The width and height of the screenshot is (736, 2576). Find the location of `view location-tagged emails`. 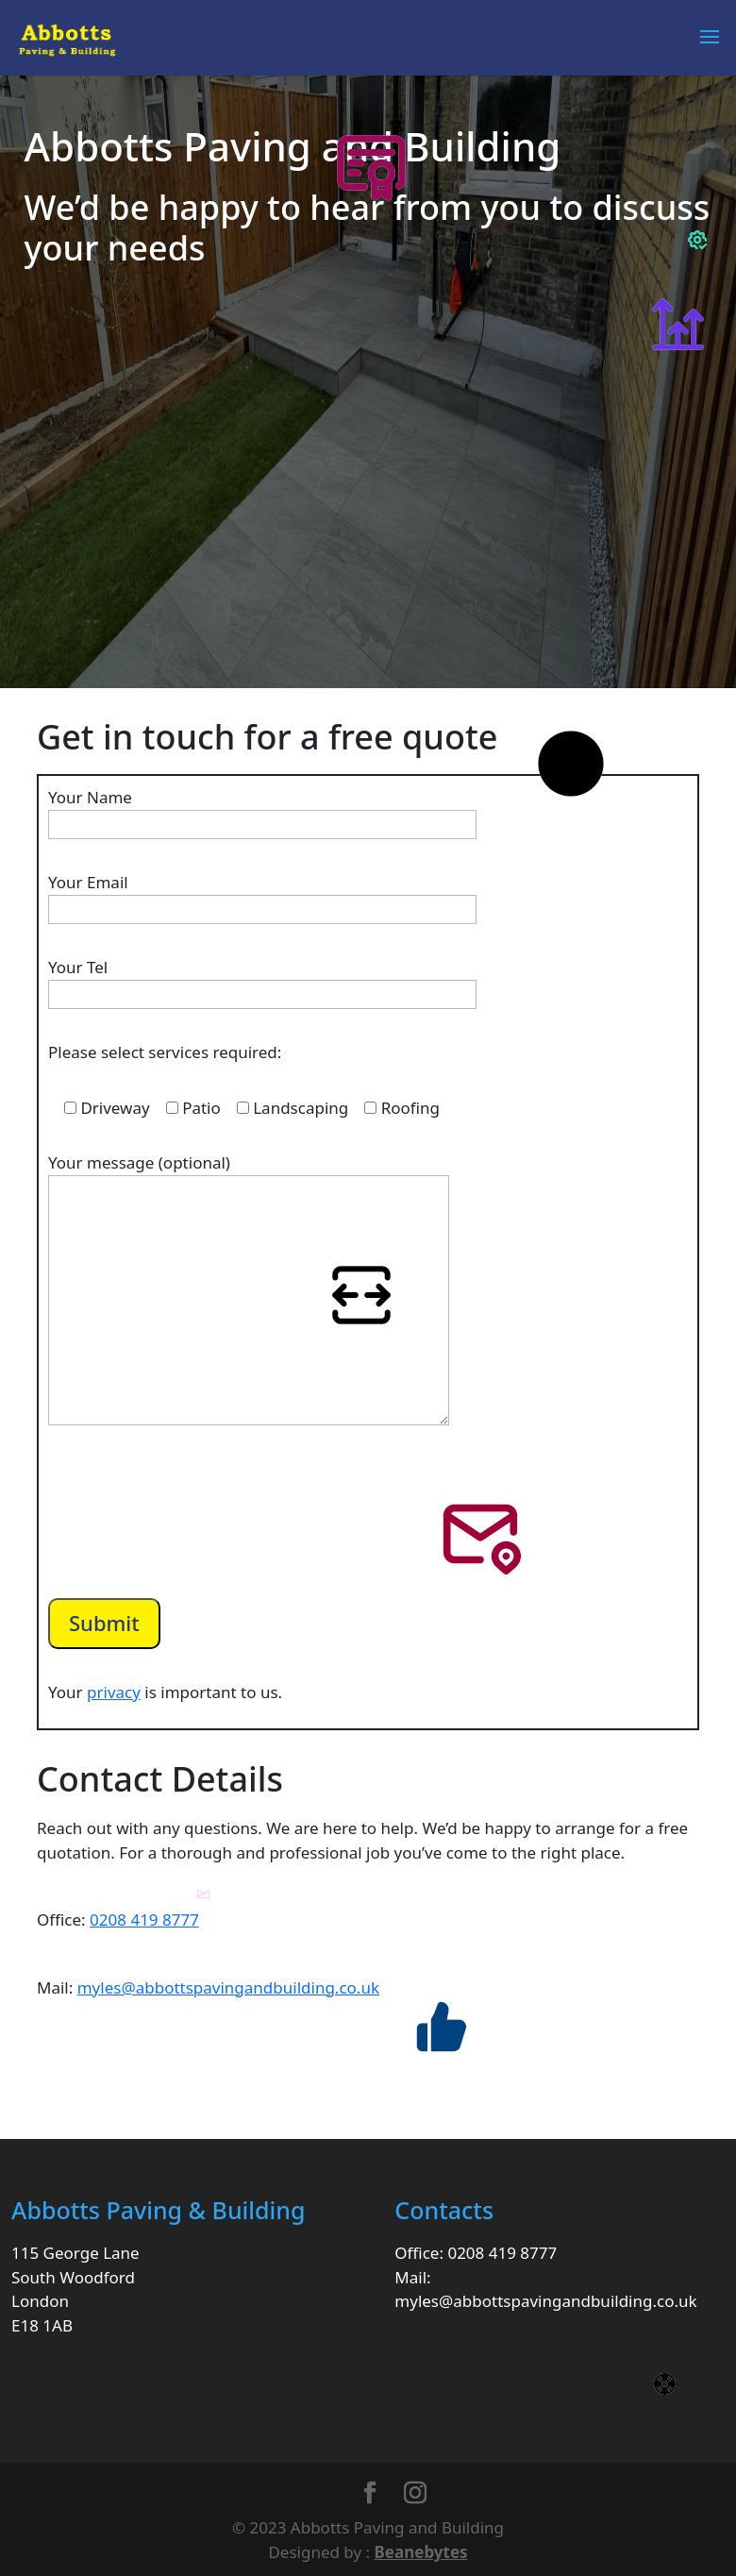

view location-tagged emails is located at coordinates (480, 1534).